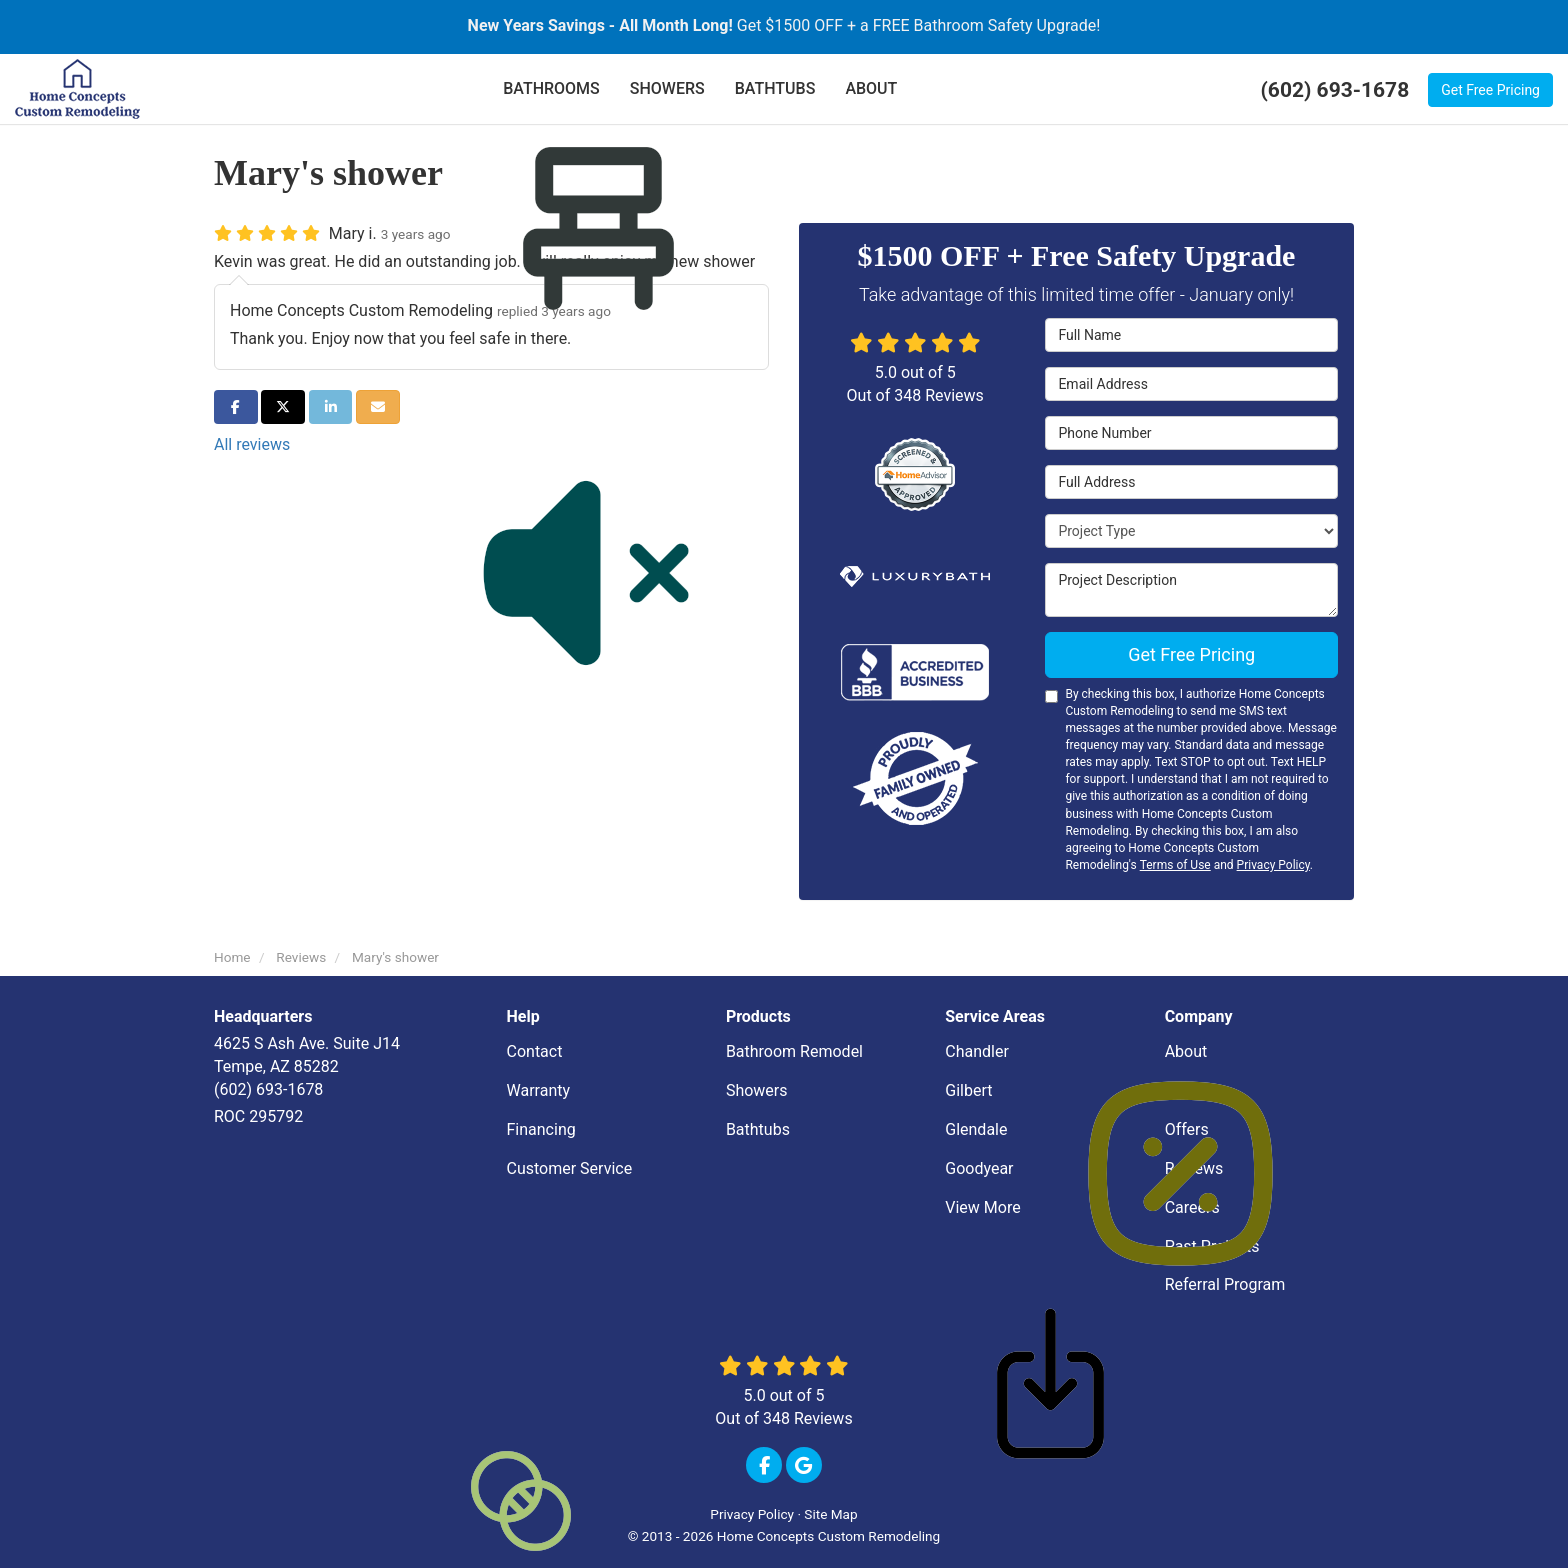 Image resolution: width=1568 pixels, height=1568 pixels. What do you see at coordinates (521, 1501) in the screenshot?
I see `apply intersection operation to selected shapes` at bounding box center [521, 1501].